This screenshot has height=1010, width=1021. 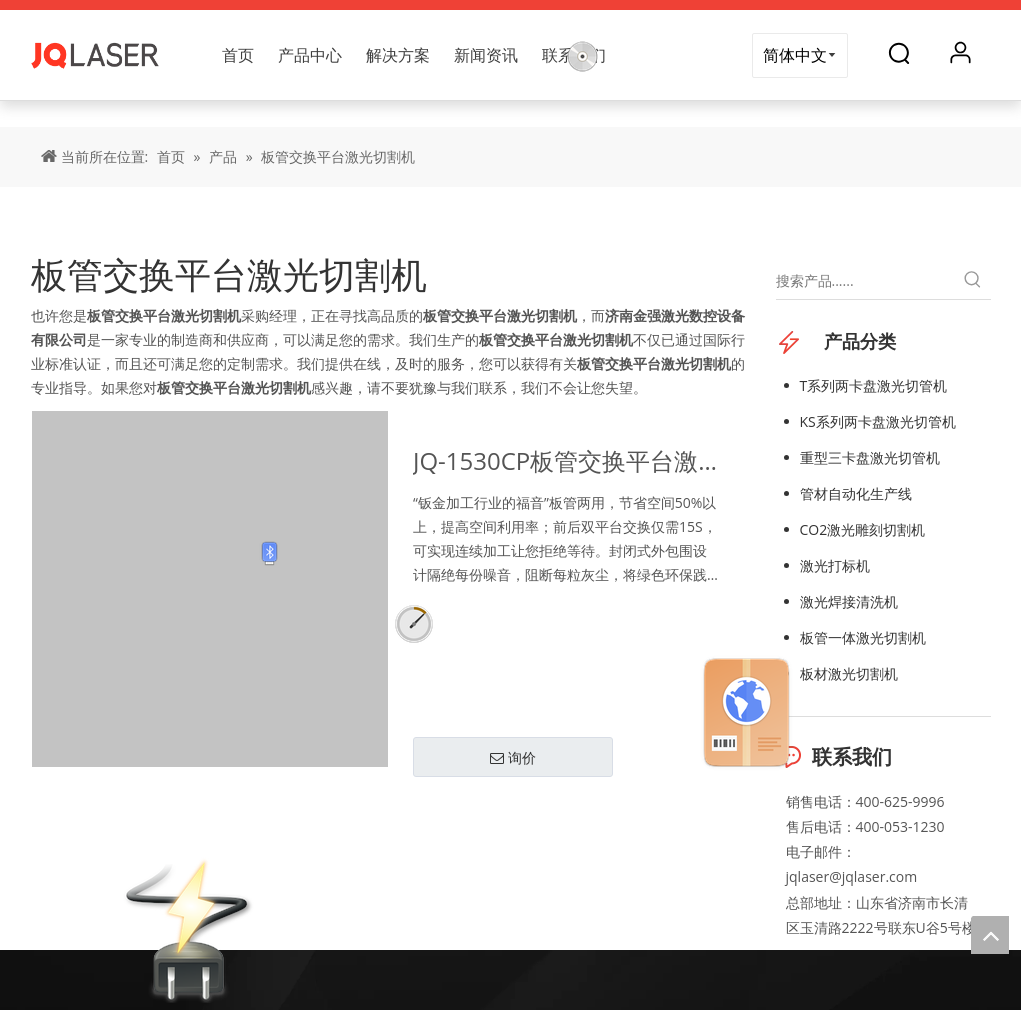 I want to click on indicates a CD-ROM or optical disc drive, so click(x=582, y=56).